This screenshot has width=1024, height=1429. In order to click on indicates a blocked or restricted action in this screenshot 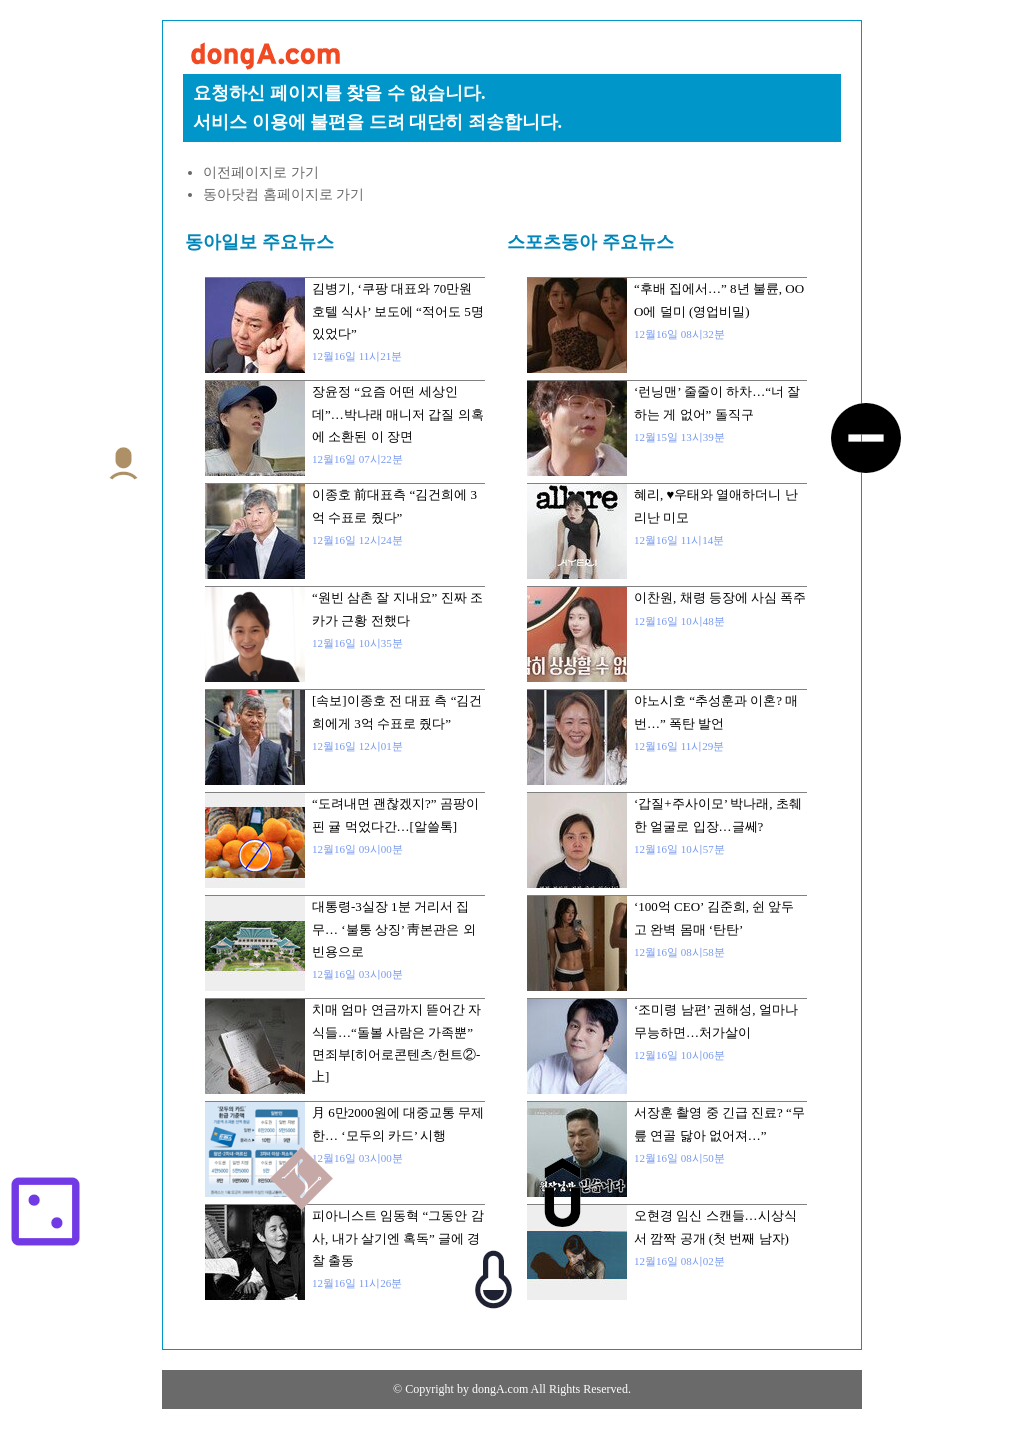, I will do `click(866, 438)`.